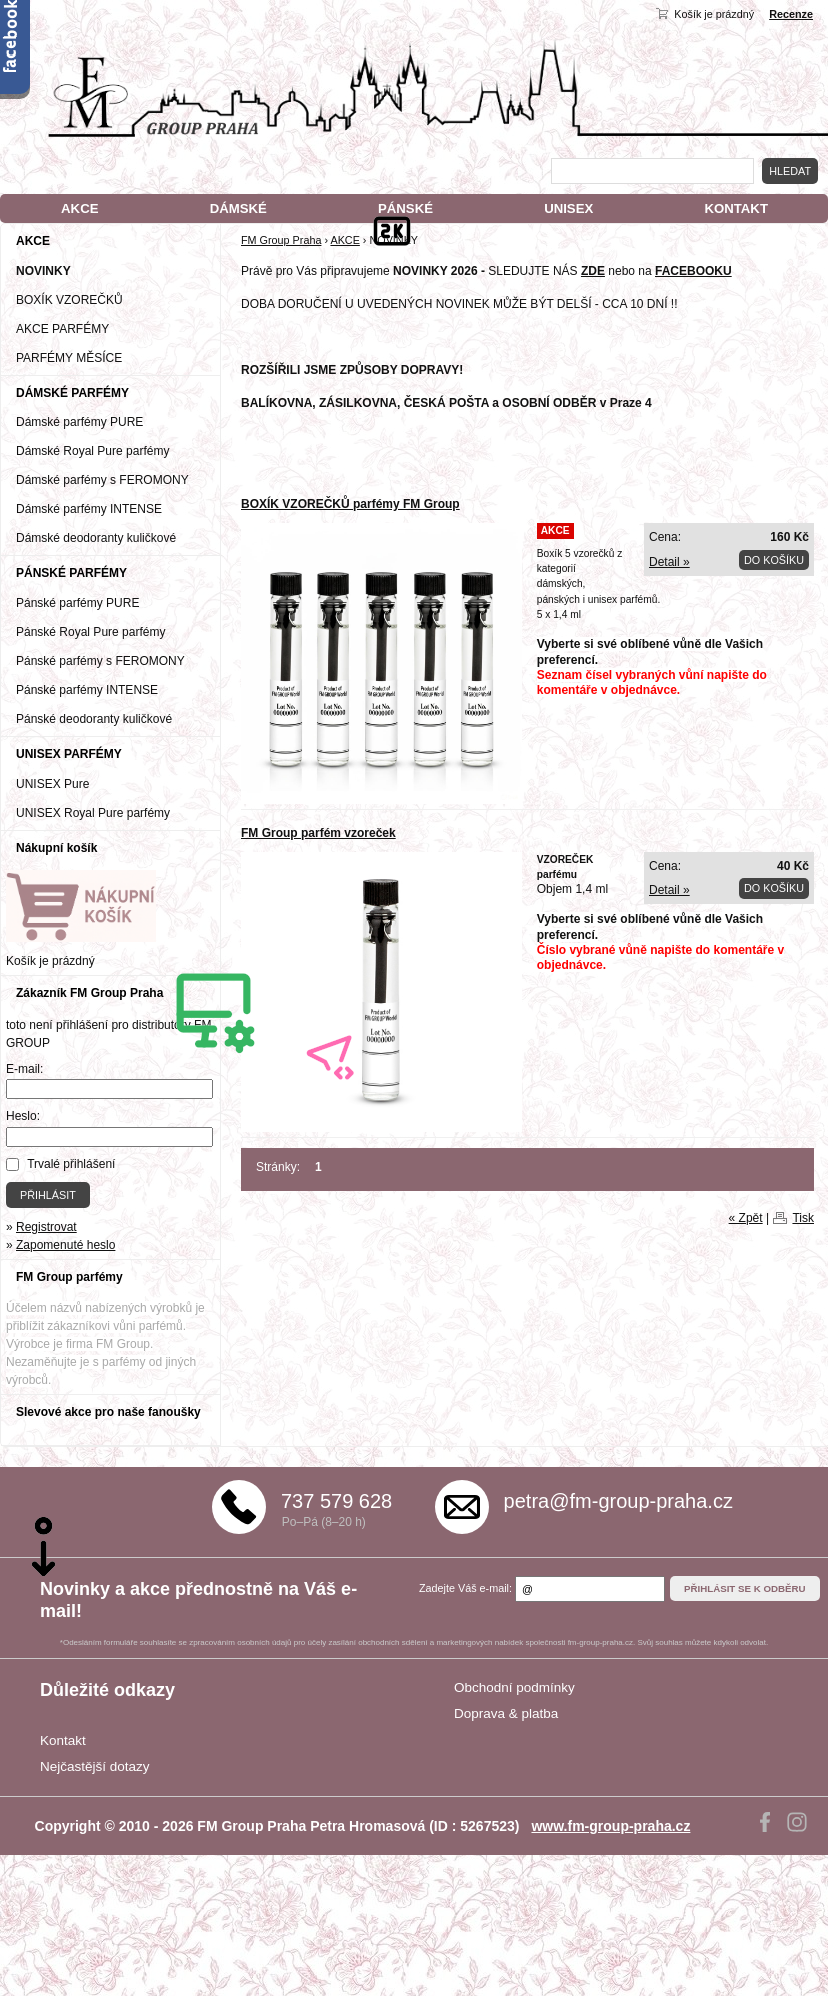 The image size is (828, 1996). Describe the element at coordinates (392, 231) in the screenshot. I see `indicates 2K video resolution quality` at that location.